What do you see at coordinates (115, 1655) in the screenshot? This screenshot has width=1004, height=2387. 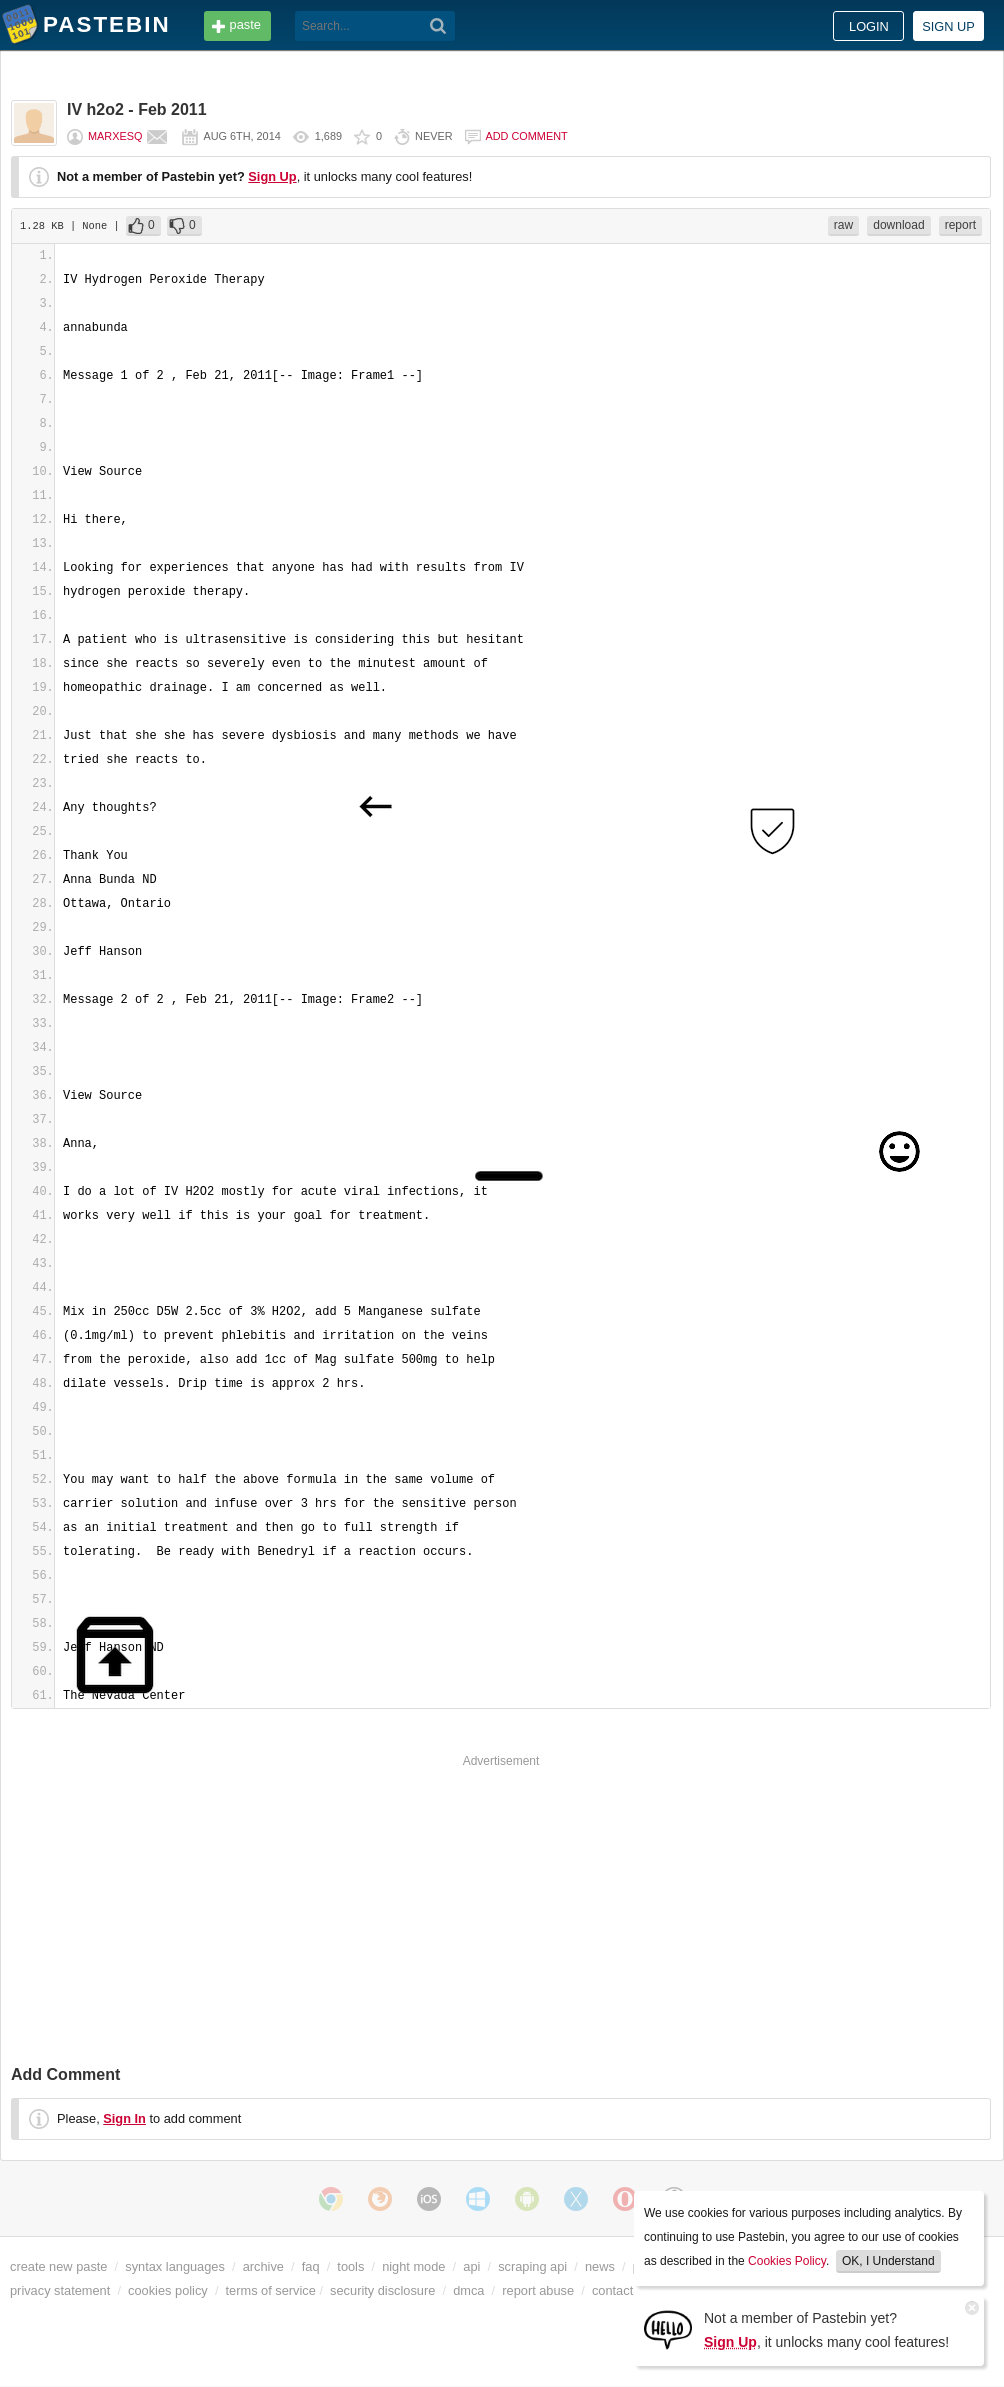 I see `unarchive or restore an item` at bounding box center [115, 1655].